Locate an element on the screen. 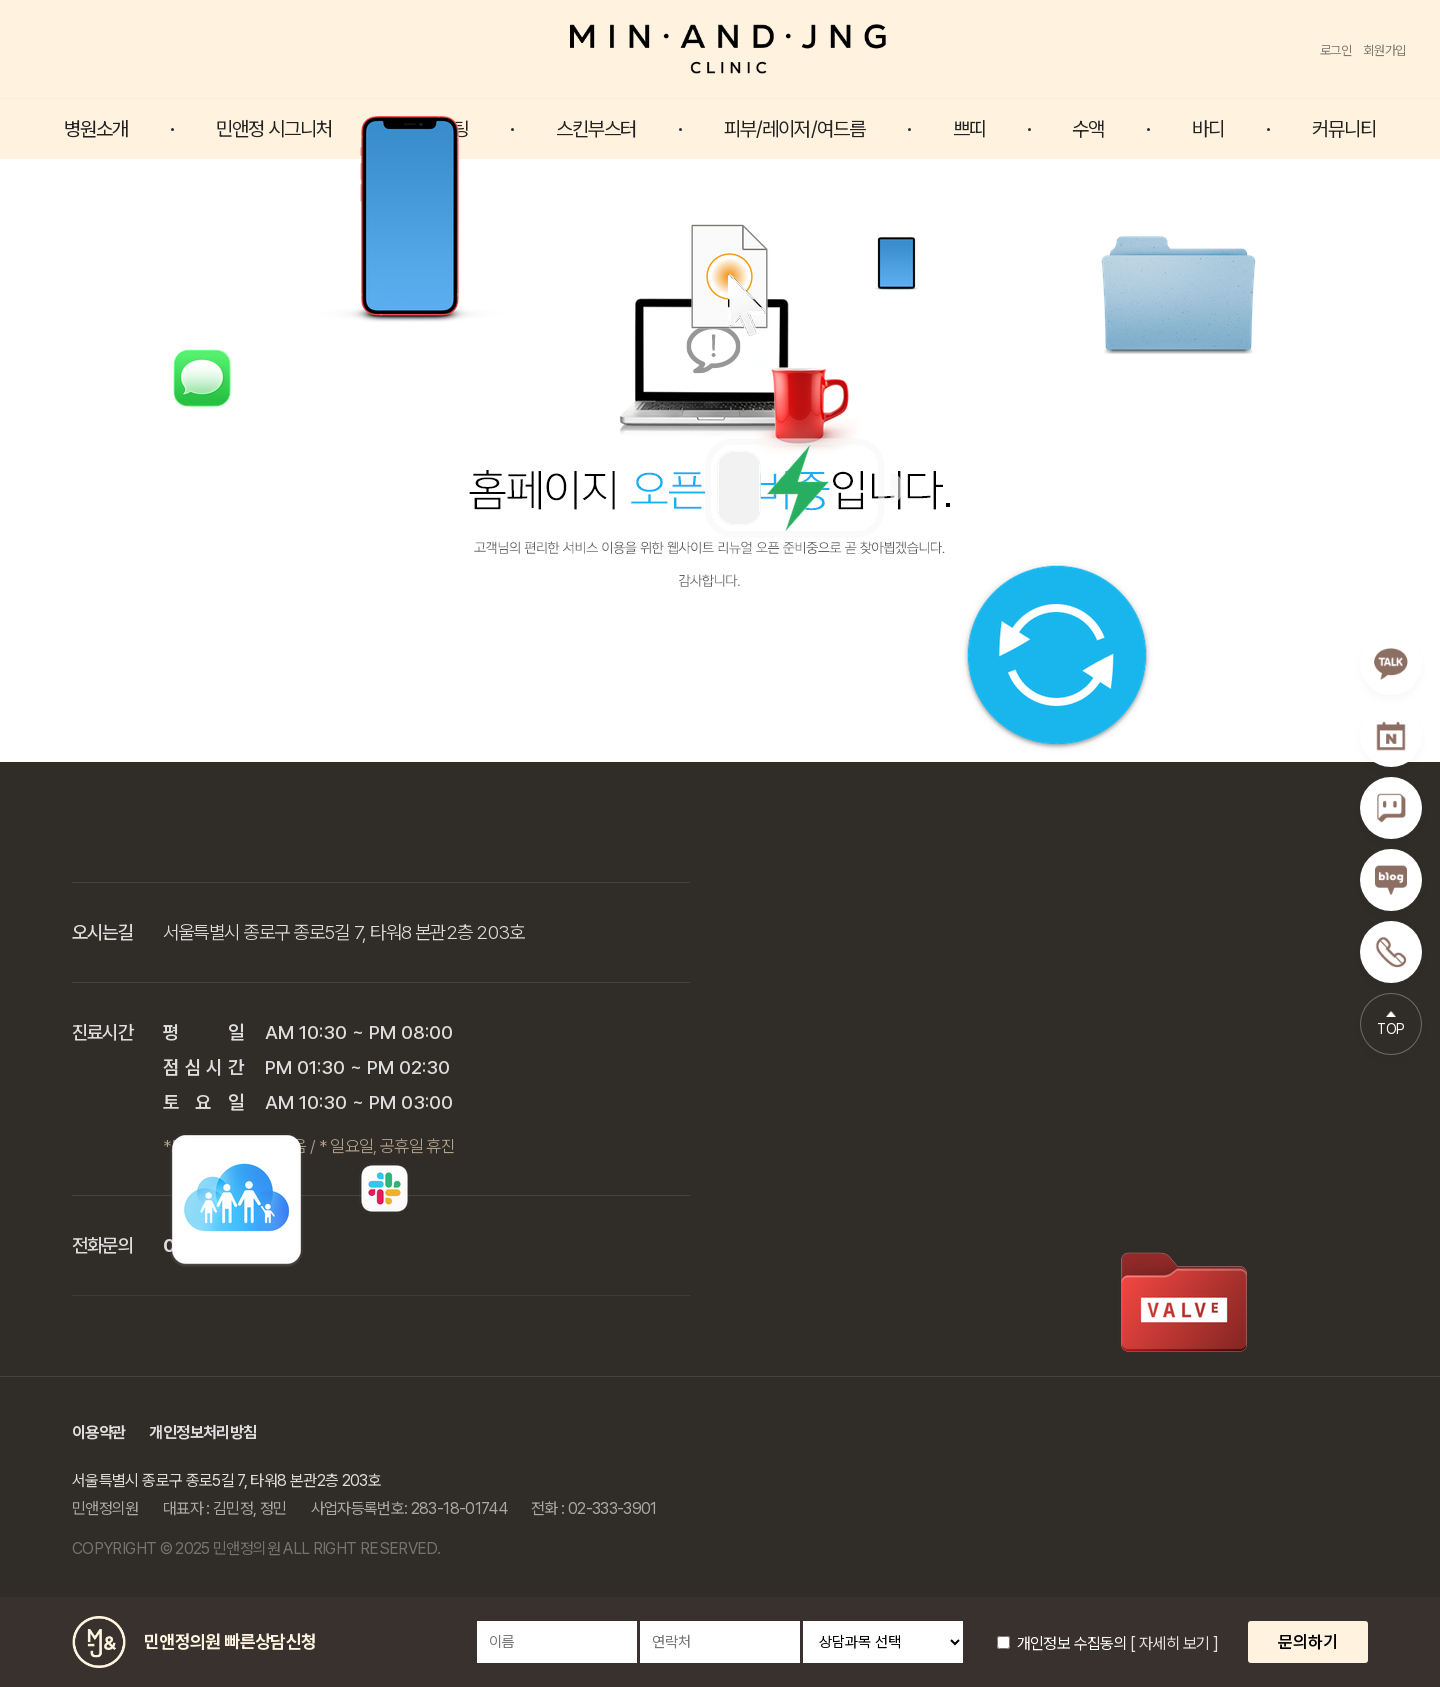  access family sharing settings is located at coordinates (236, 1199).